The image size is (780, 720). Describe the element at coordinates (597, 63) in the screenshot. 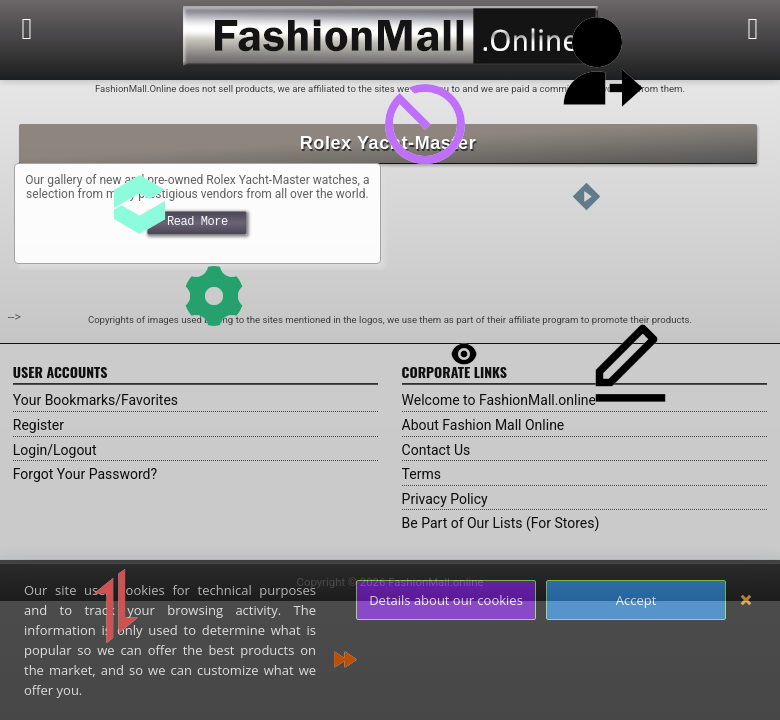

I see `share user profile with others` at that location.